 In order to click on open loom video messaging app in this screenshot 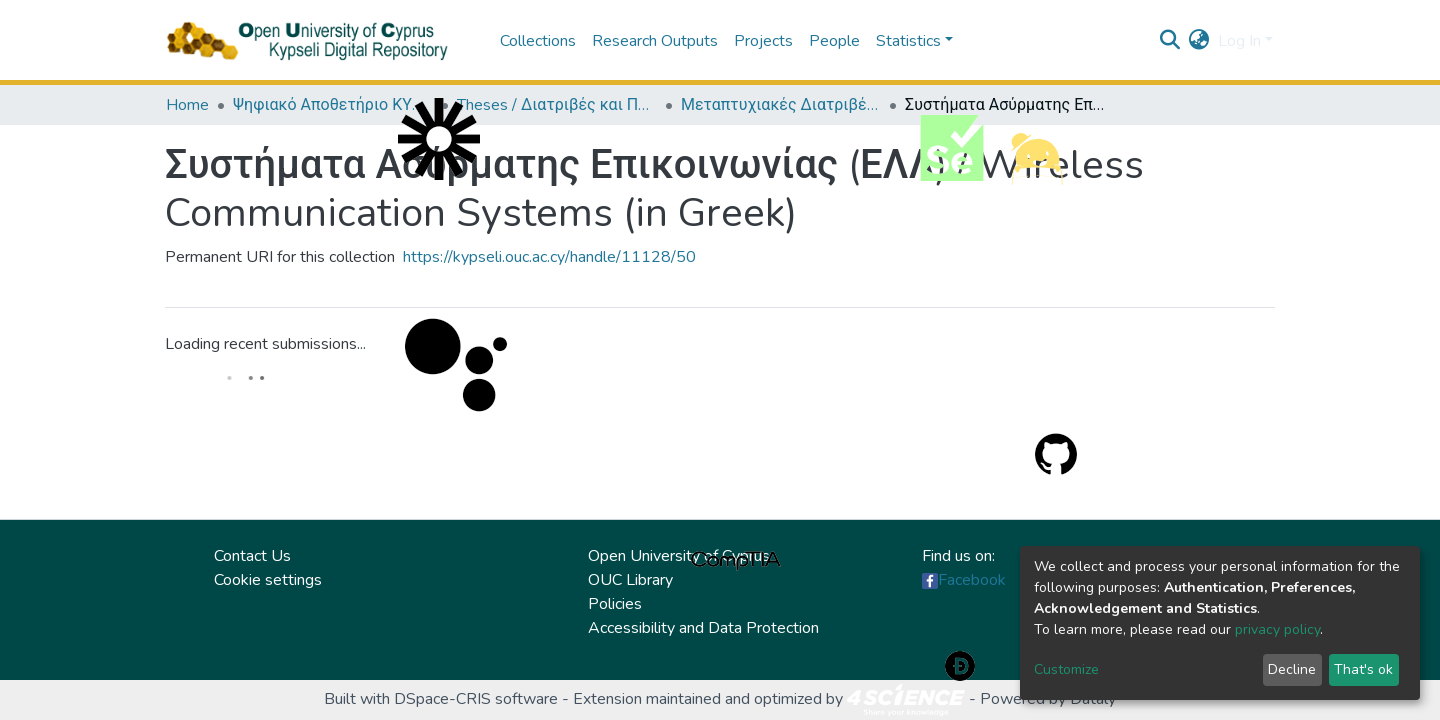, I will do `click(439, 139)`.